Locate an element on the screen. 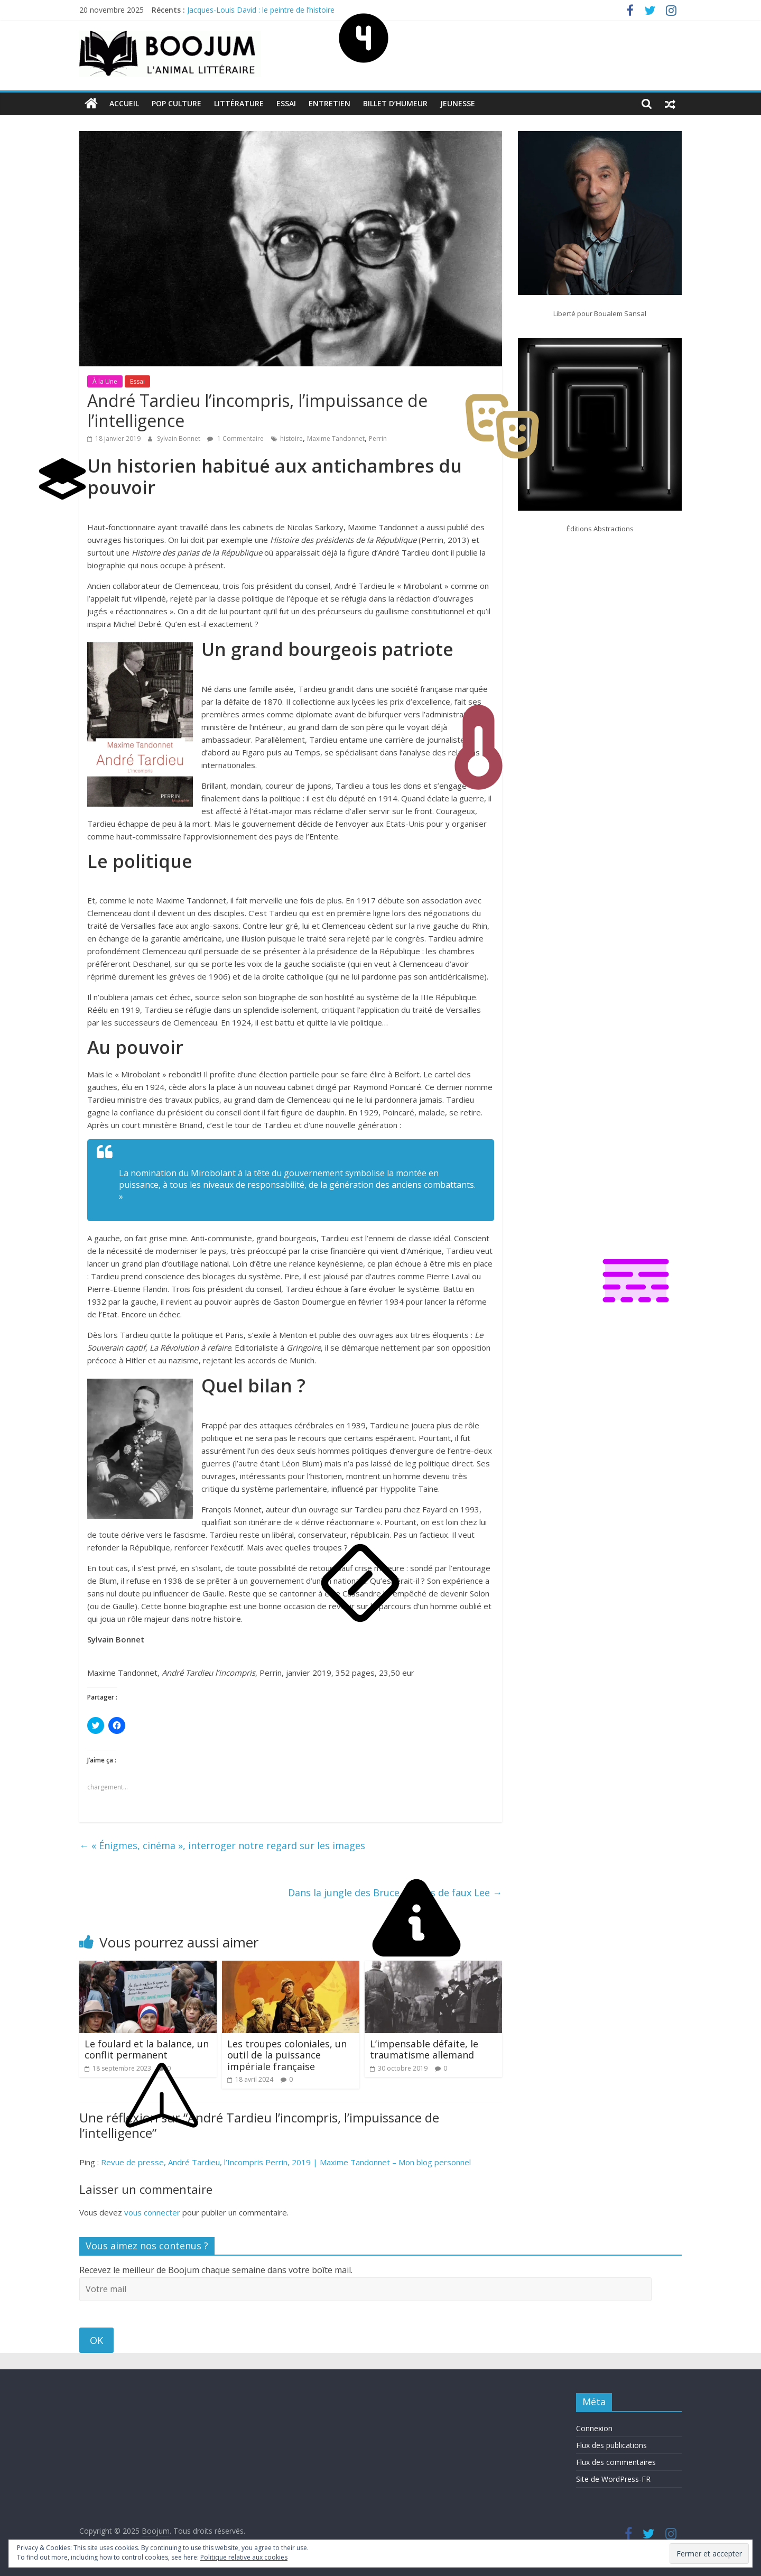  indicates high temperature or heat level is located at coordinates (478, 747).